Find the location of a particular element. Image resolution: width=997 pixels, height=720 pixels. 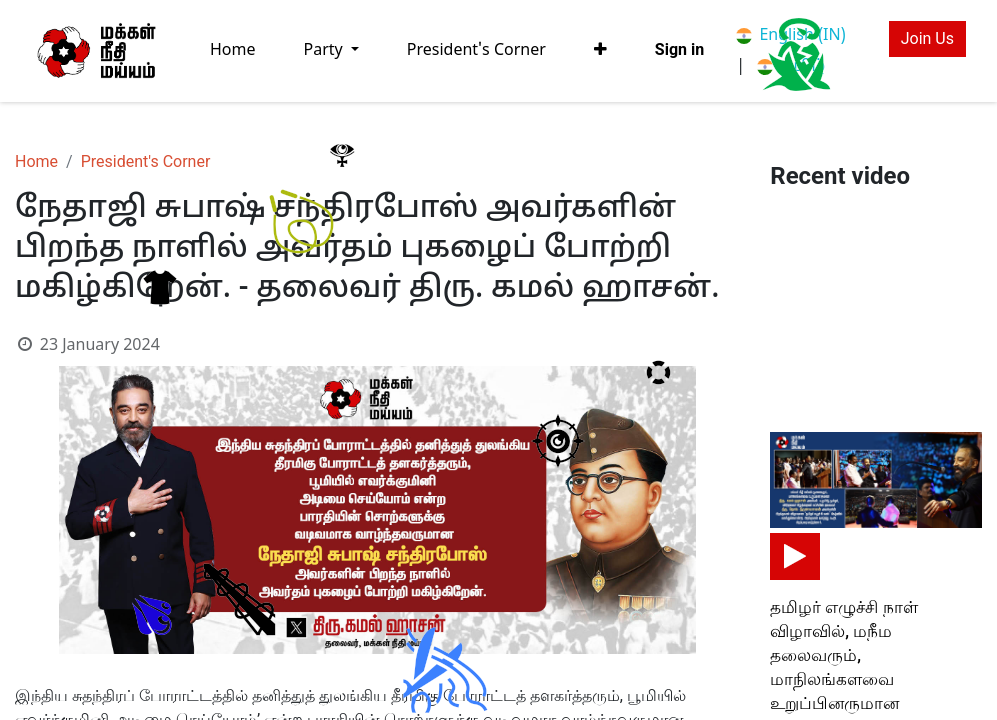

access jump rope or skipping exercises is located at coordinates (301, 221).